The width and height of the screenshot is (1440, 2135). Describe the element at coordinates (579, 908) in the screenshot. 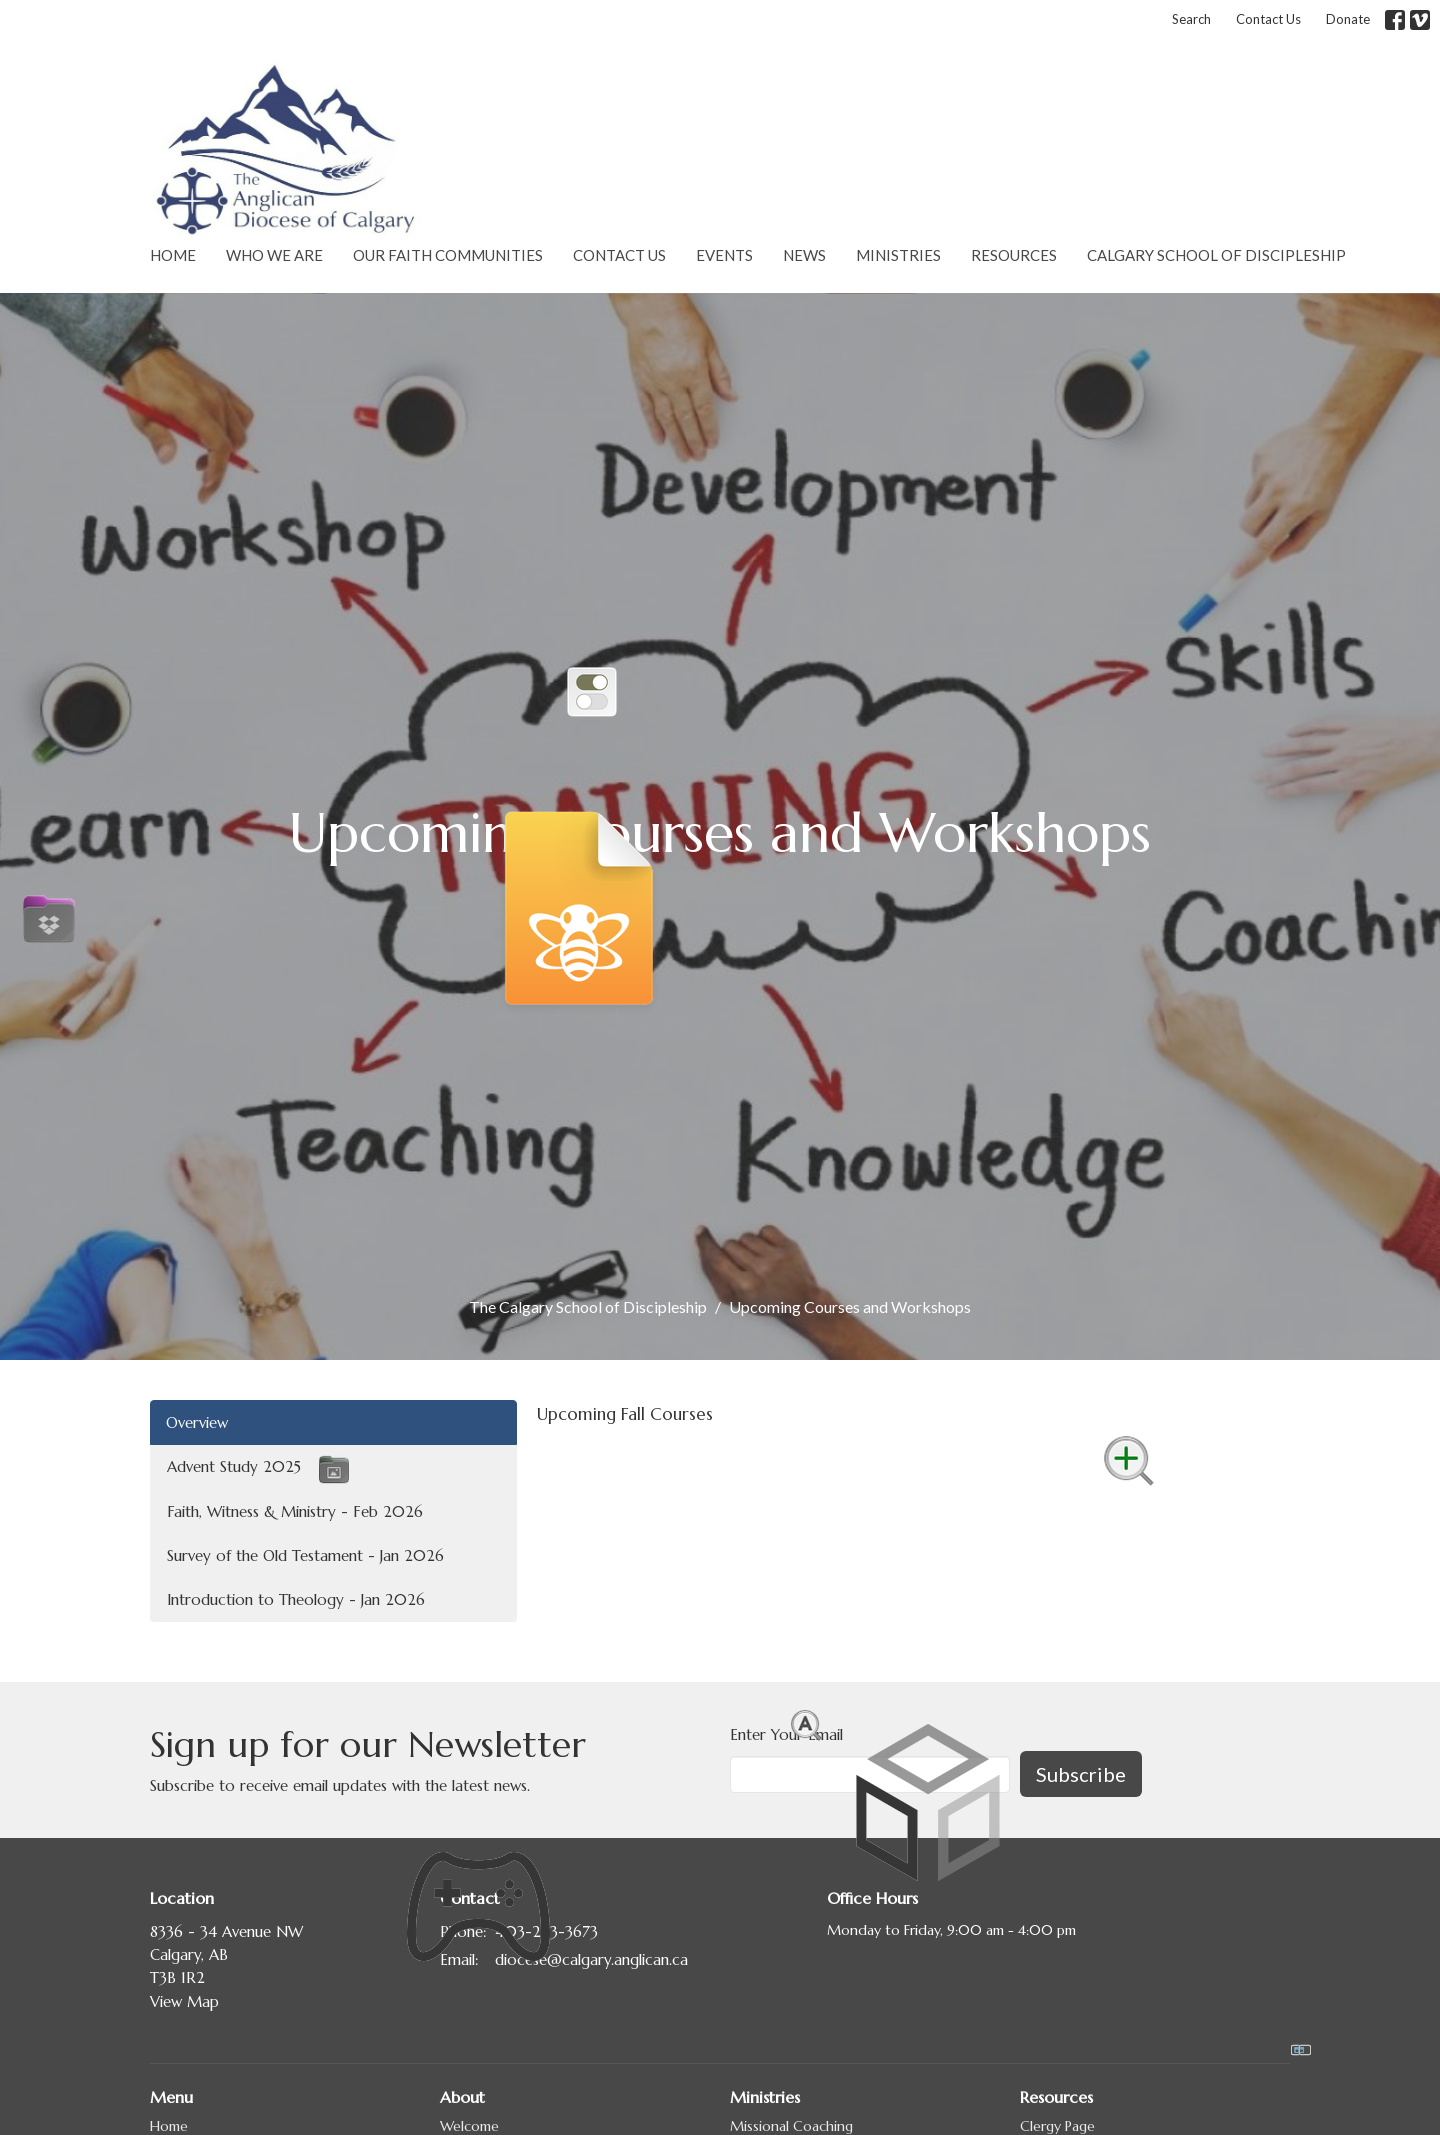

I see `open a freeplane mind mapping file` at that location.